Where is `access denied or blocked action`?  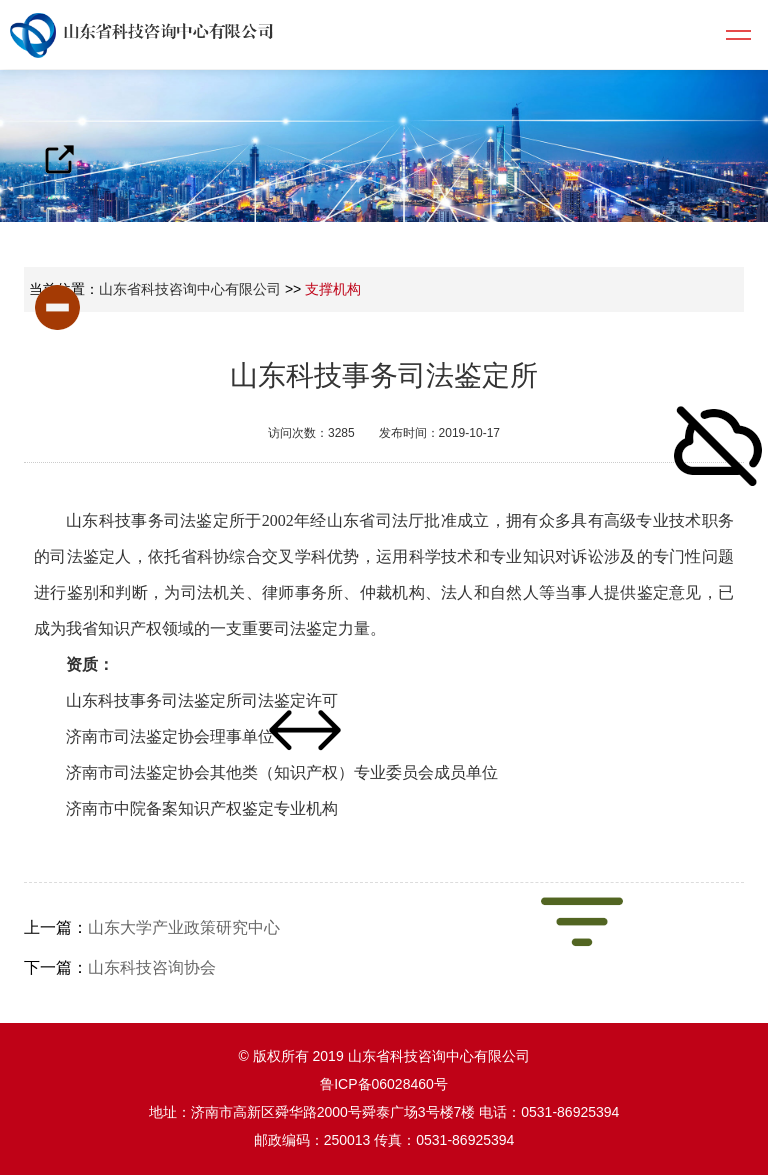 access denied or blocked action is located at coordinates (57, 307).